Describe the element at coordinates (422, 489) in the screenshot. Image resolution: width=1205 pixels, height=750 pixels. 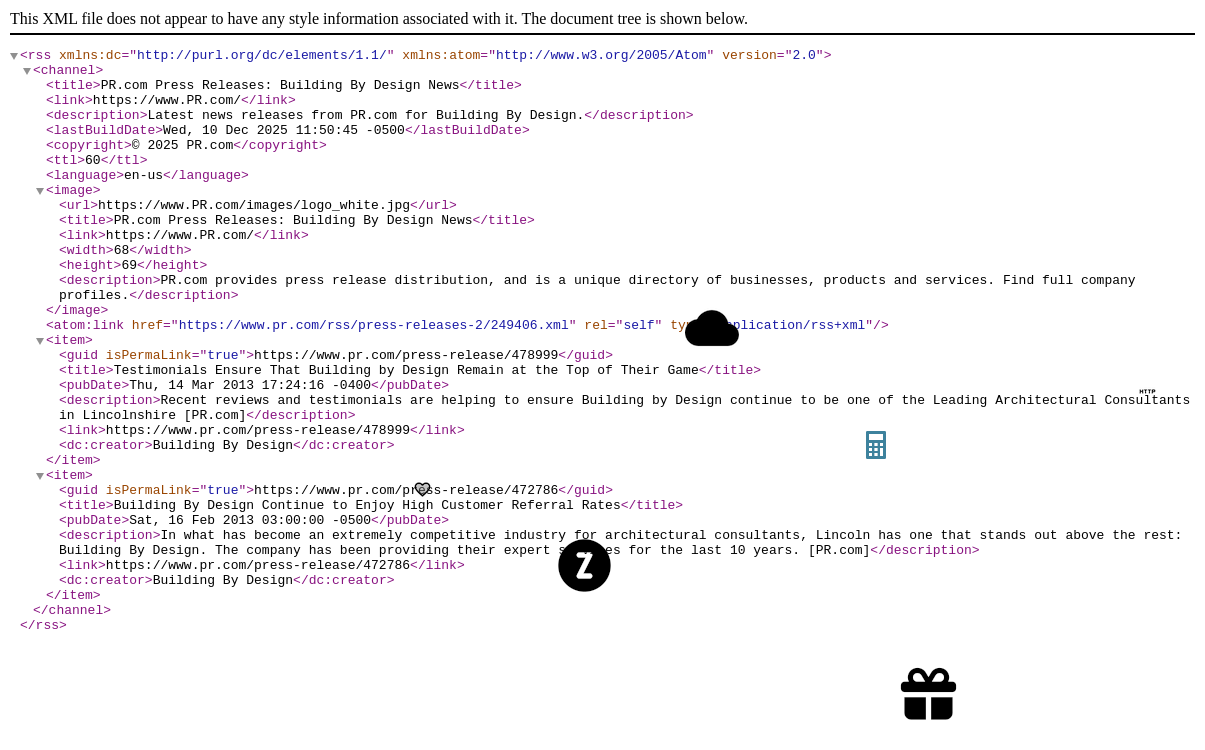
I see `add to favorites` at that location.